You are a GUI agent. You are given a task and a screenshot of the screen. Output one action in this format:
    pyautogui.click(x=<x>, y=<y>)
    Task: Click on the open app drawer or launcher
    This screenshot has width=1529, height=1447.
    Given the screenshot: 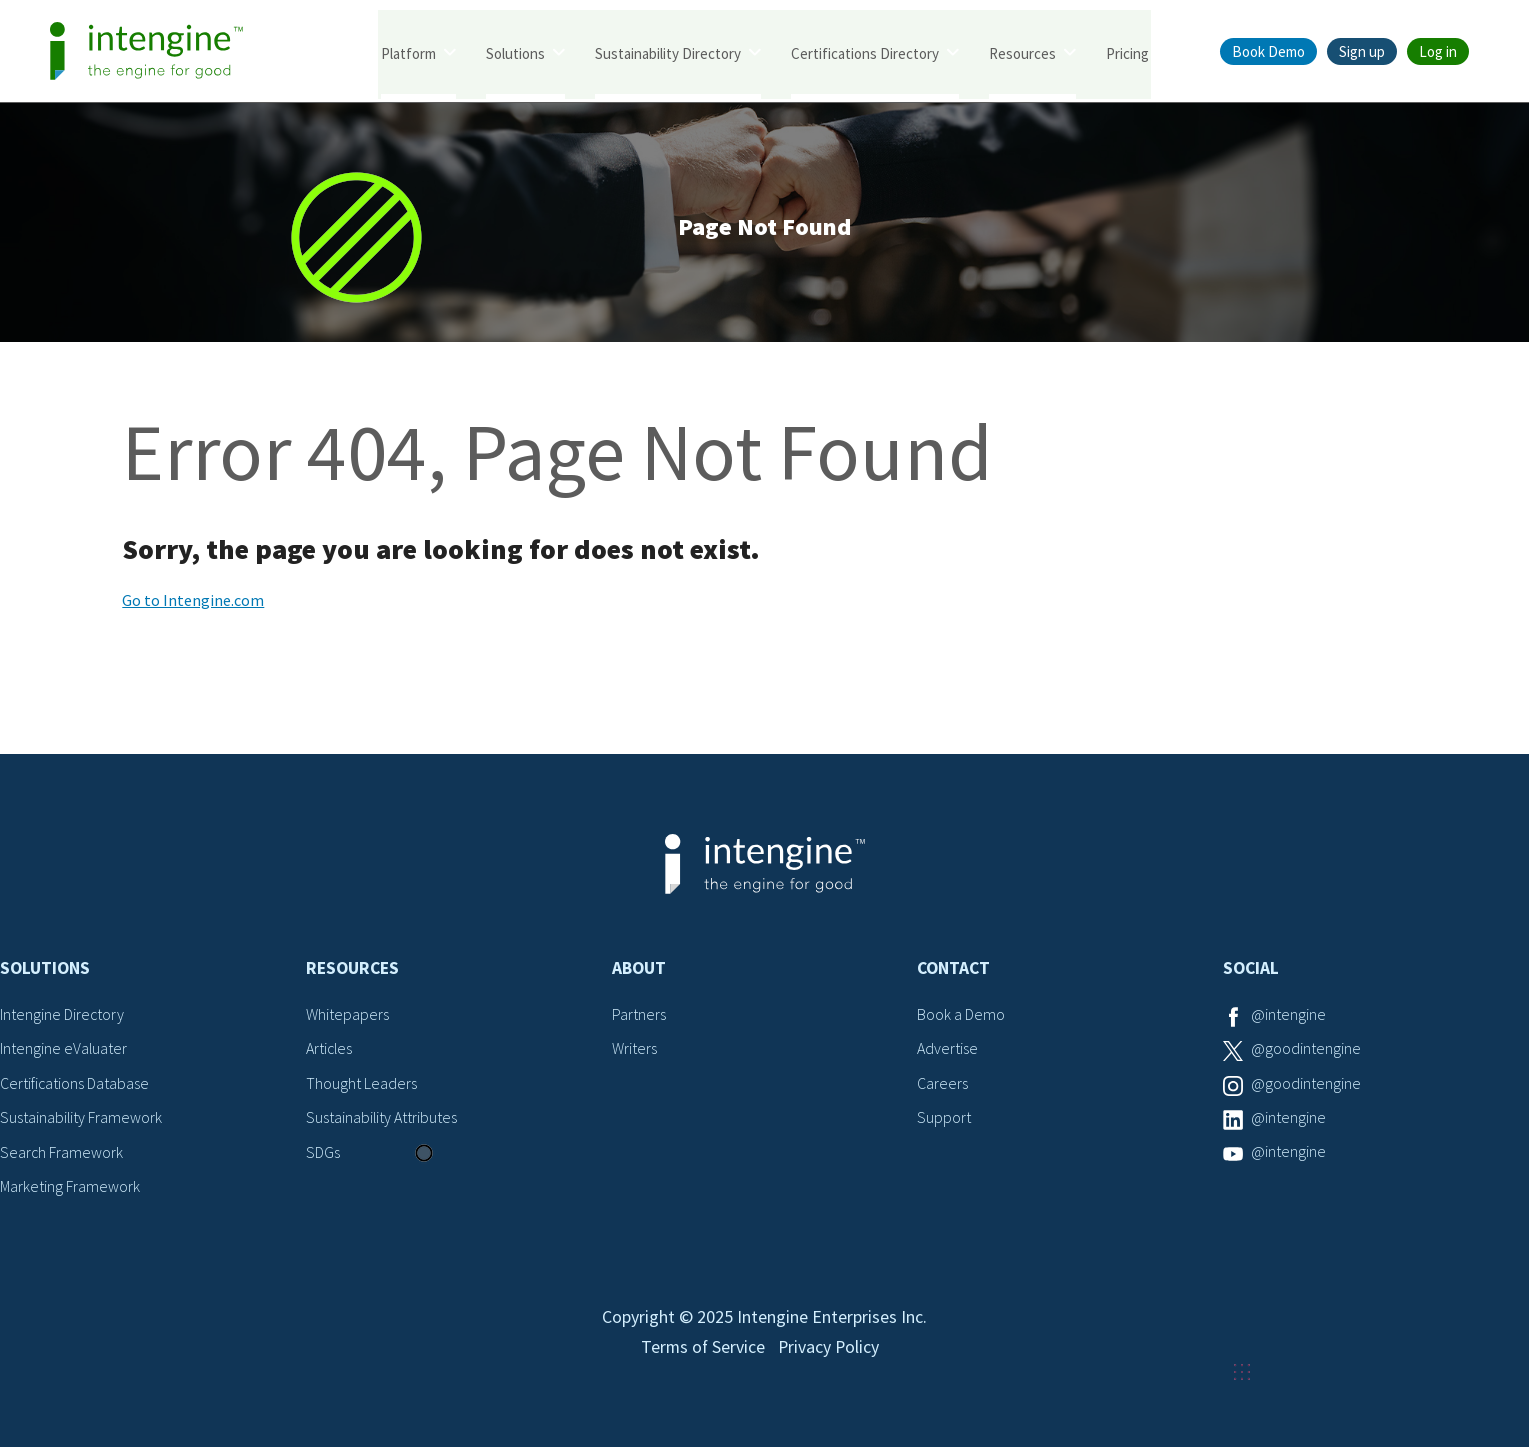 What is the action you would take?
    pyautogui.click(x=1242, y=1372)
    